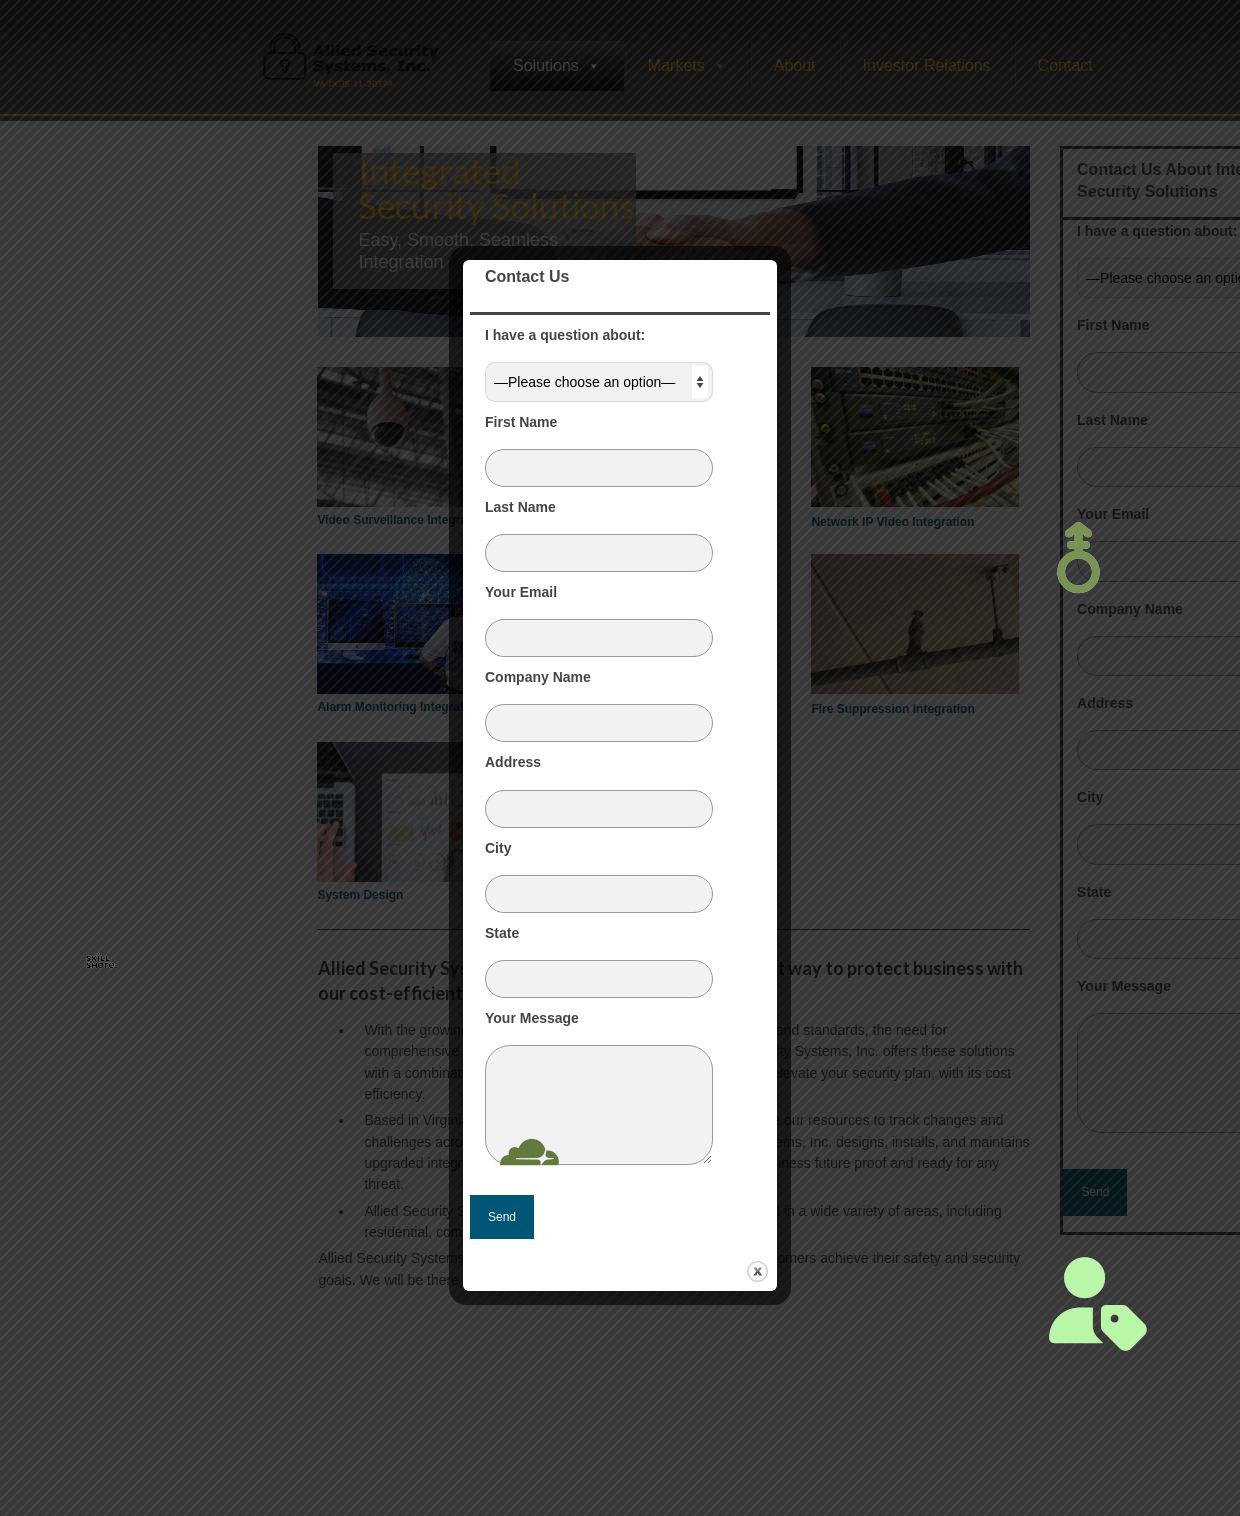 The width and height of the screenshot is (1240, 1516). Describe the element at coordinates (1078, 558) in the screenshot. I see `indicates vertical mars symbol or transgender male gender identity` at that location.